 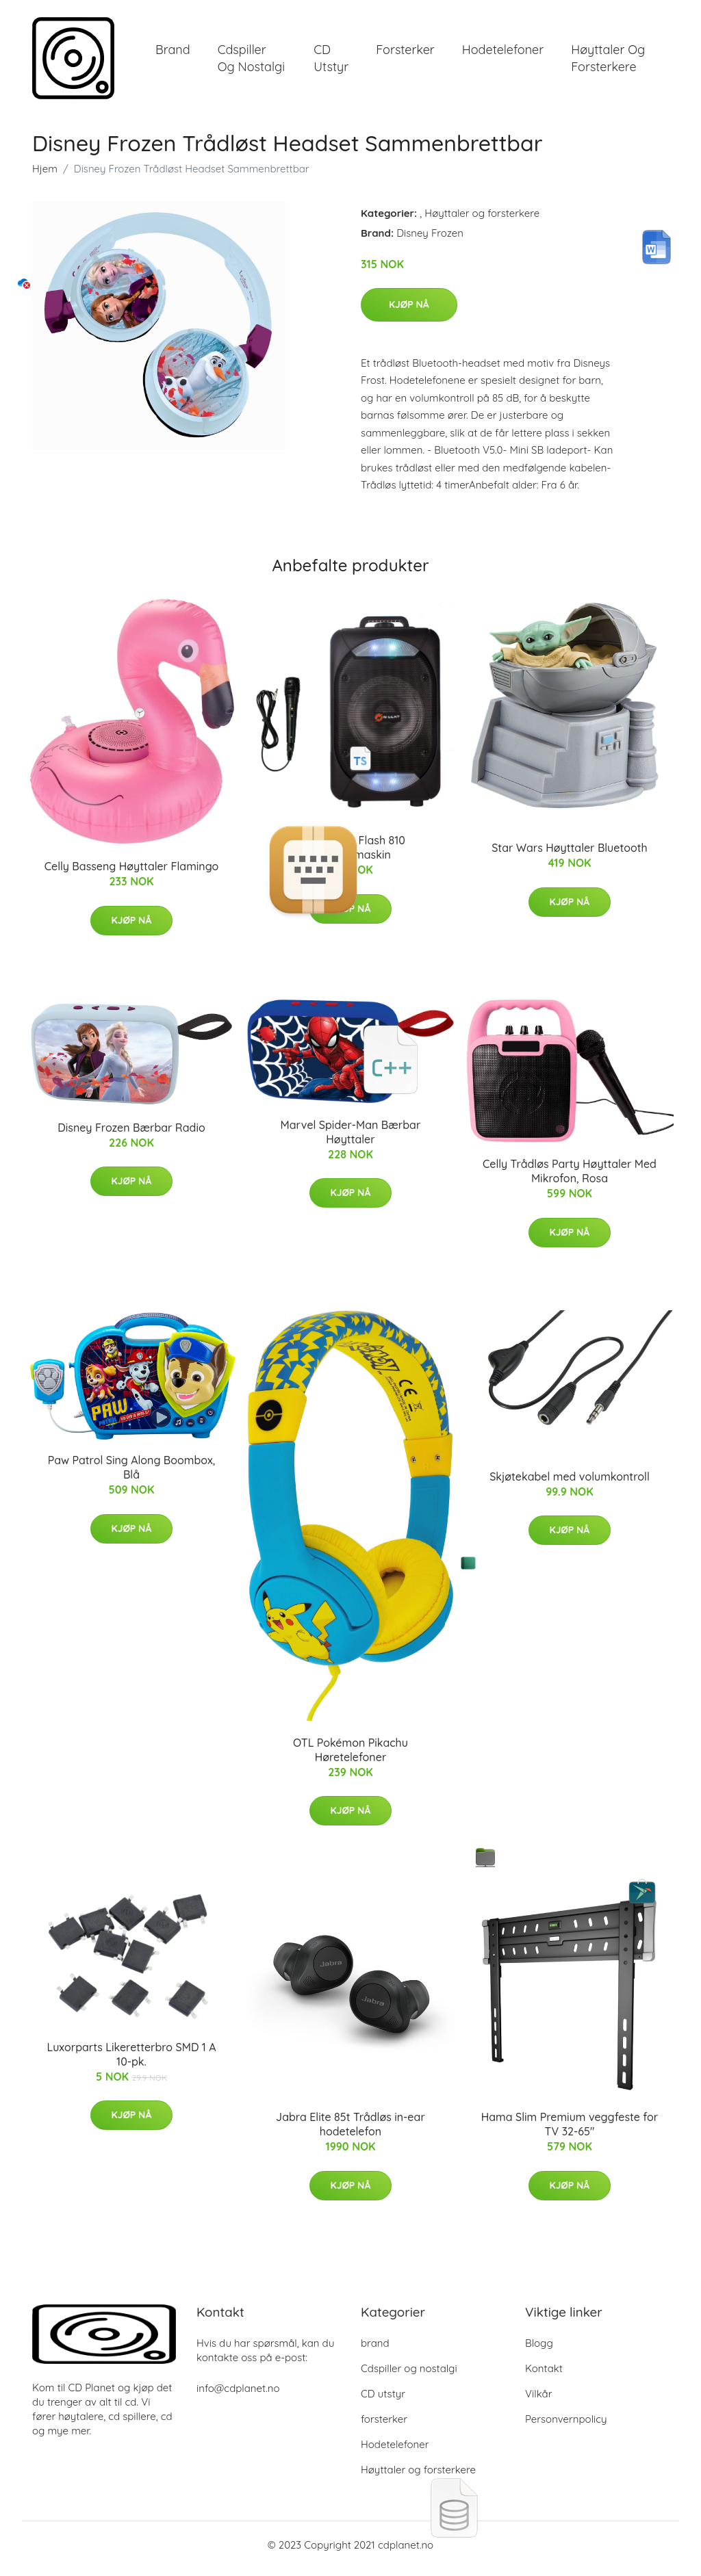 I want to click on a C++ source code file, so click(x=390, y=1059).